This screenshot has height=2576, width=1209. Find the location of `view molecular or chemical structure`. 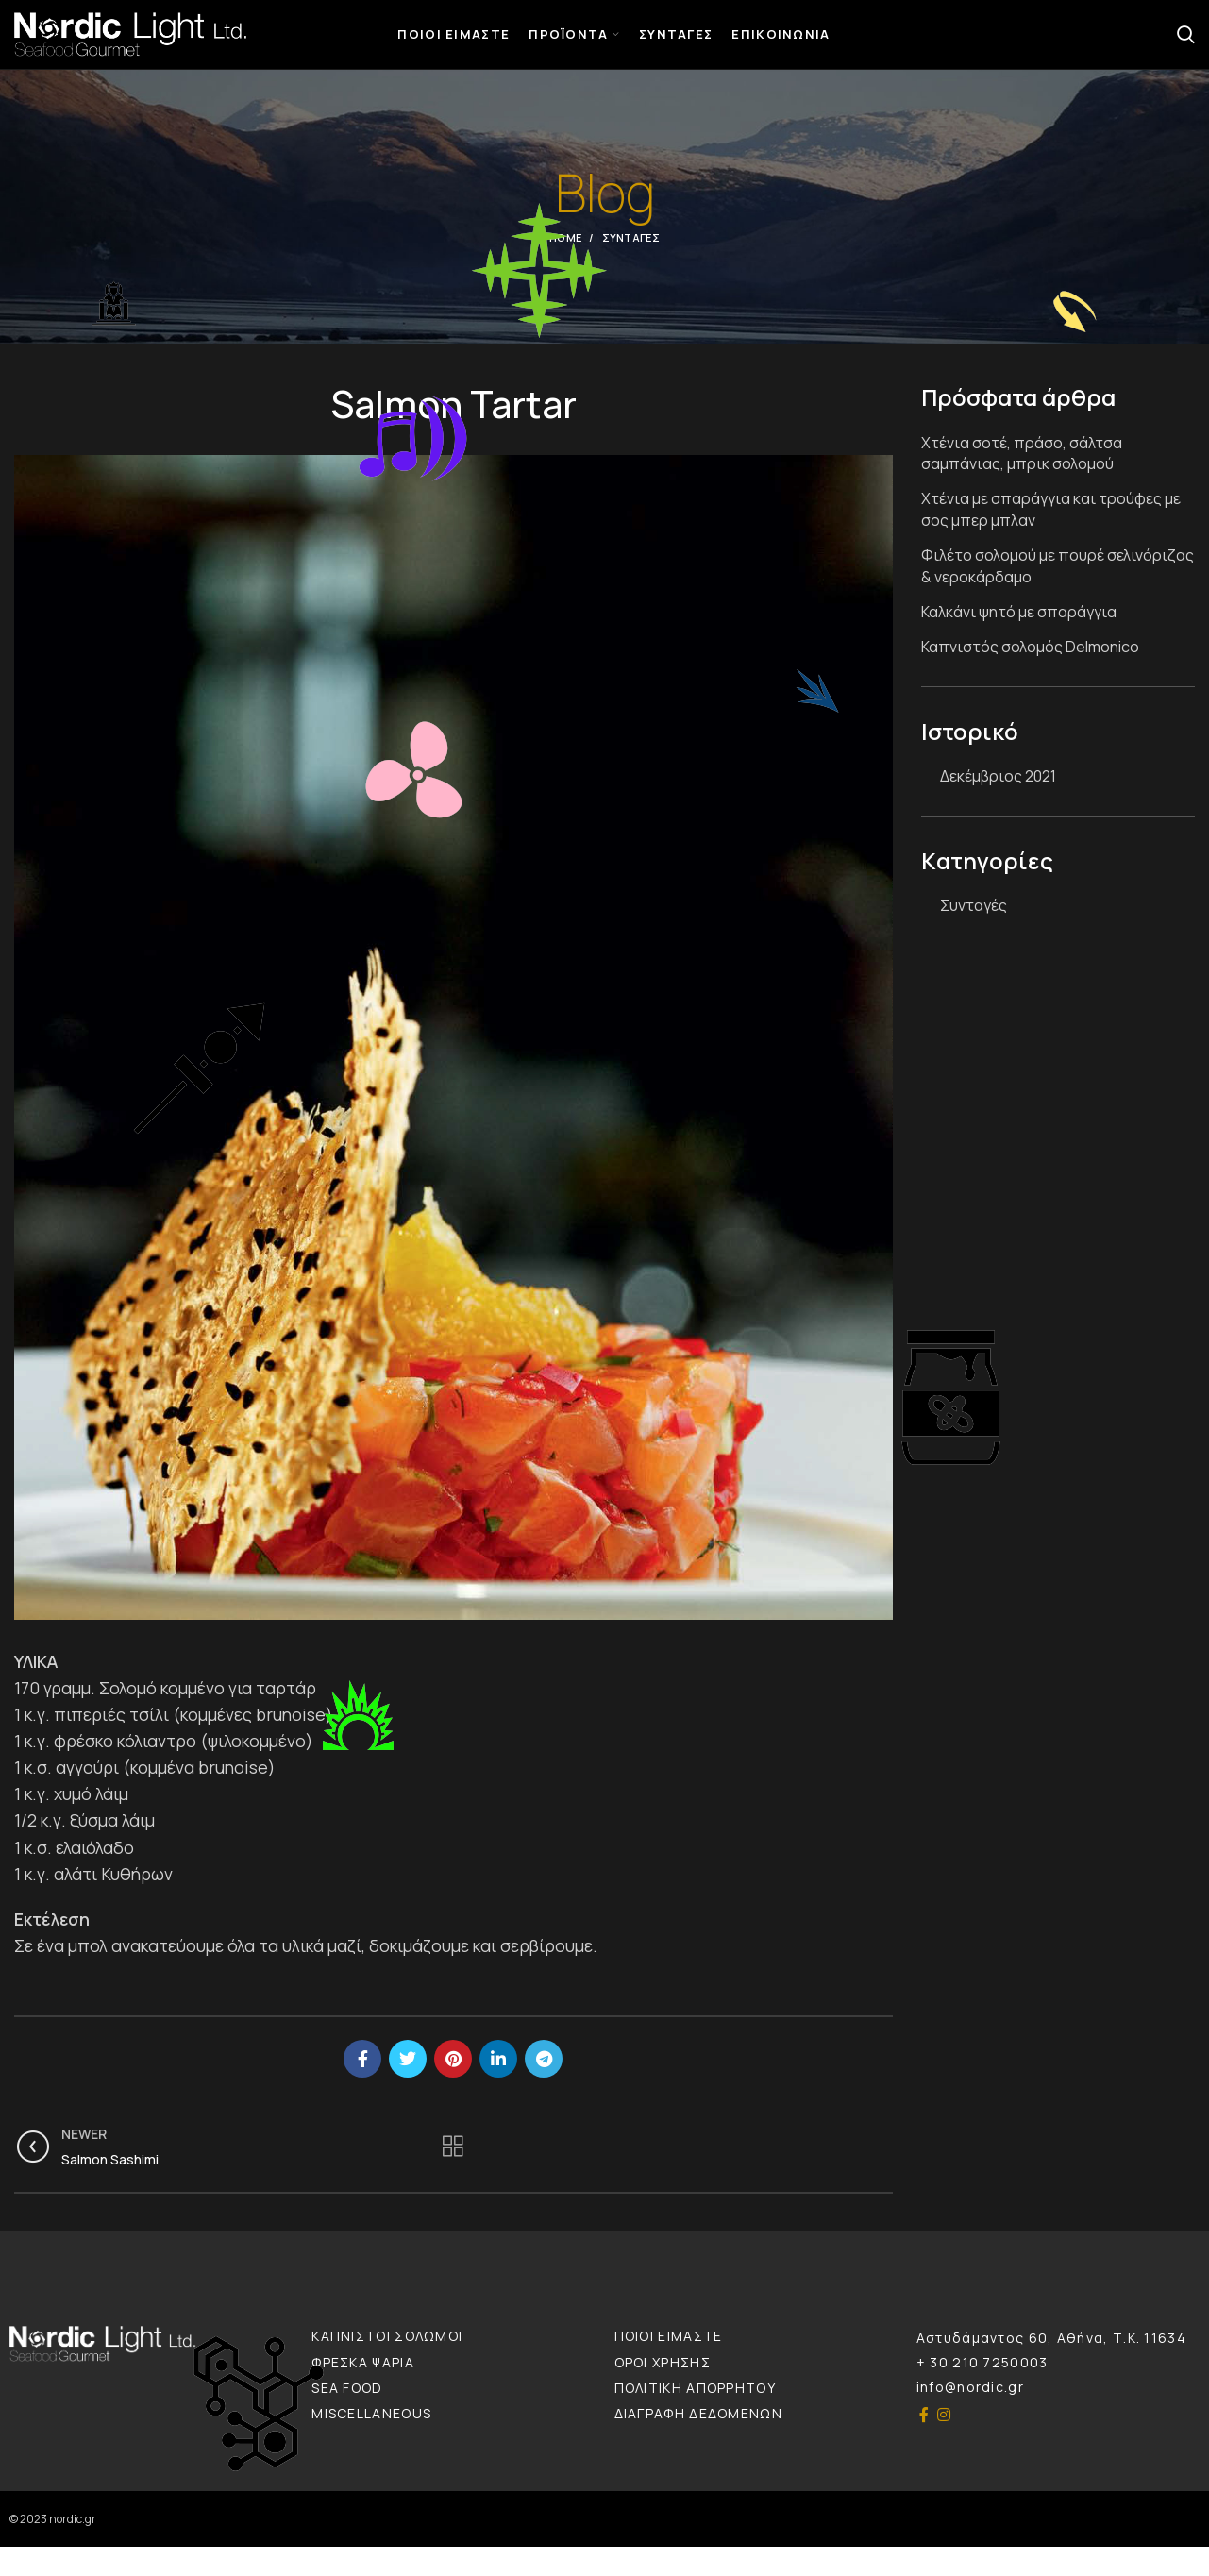

view molecular or chemical structure is located at coordinates (258, 2403).